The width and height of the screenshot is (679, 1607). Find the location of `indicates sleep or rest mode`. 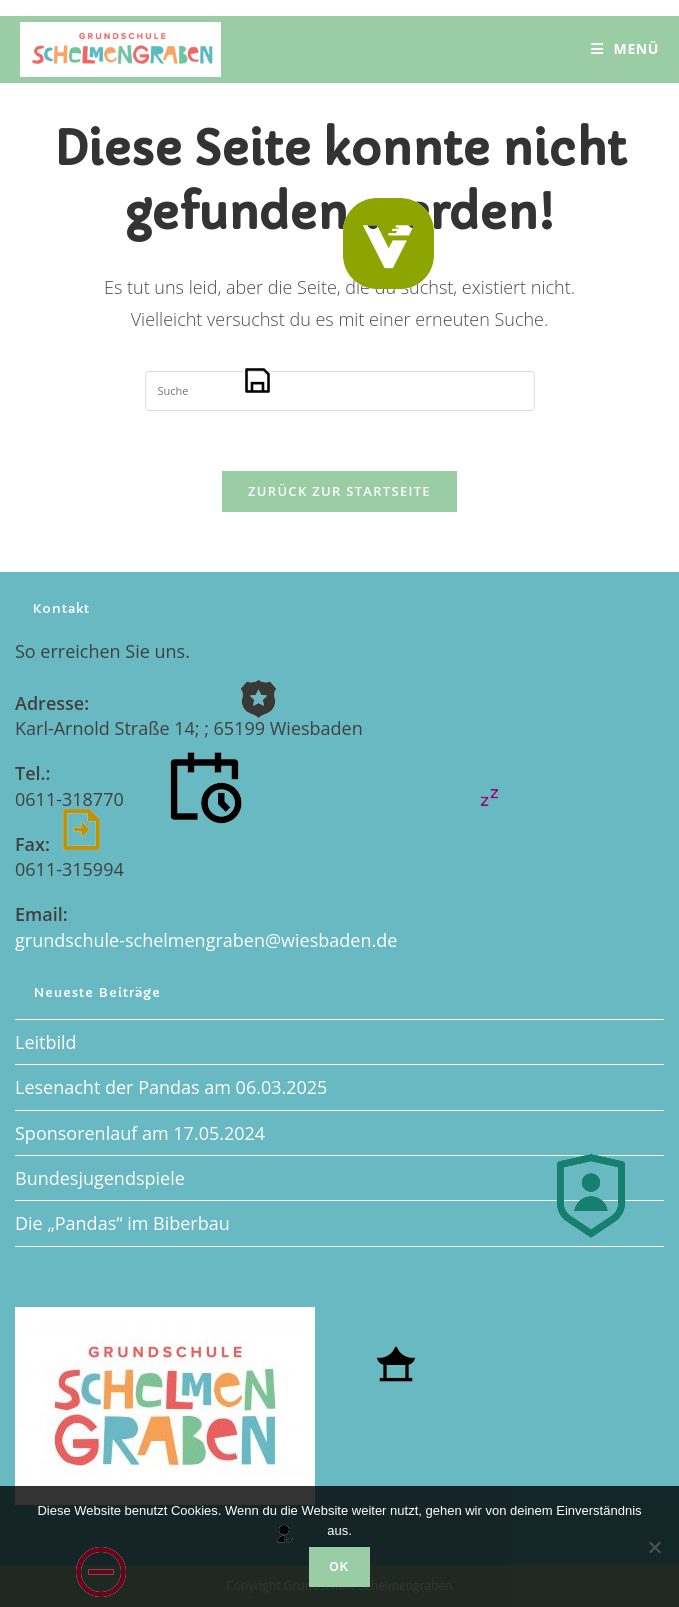

indicates sleep or rest mode is located at coordinates (489, 797).